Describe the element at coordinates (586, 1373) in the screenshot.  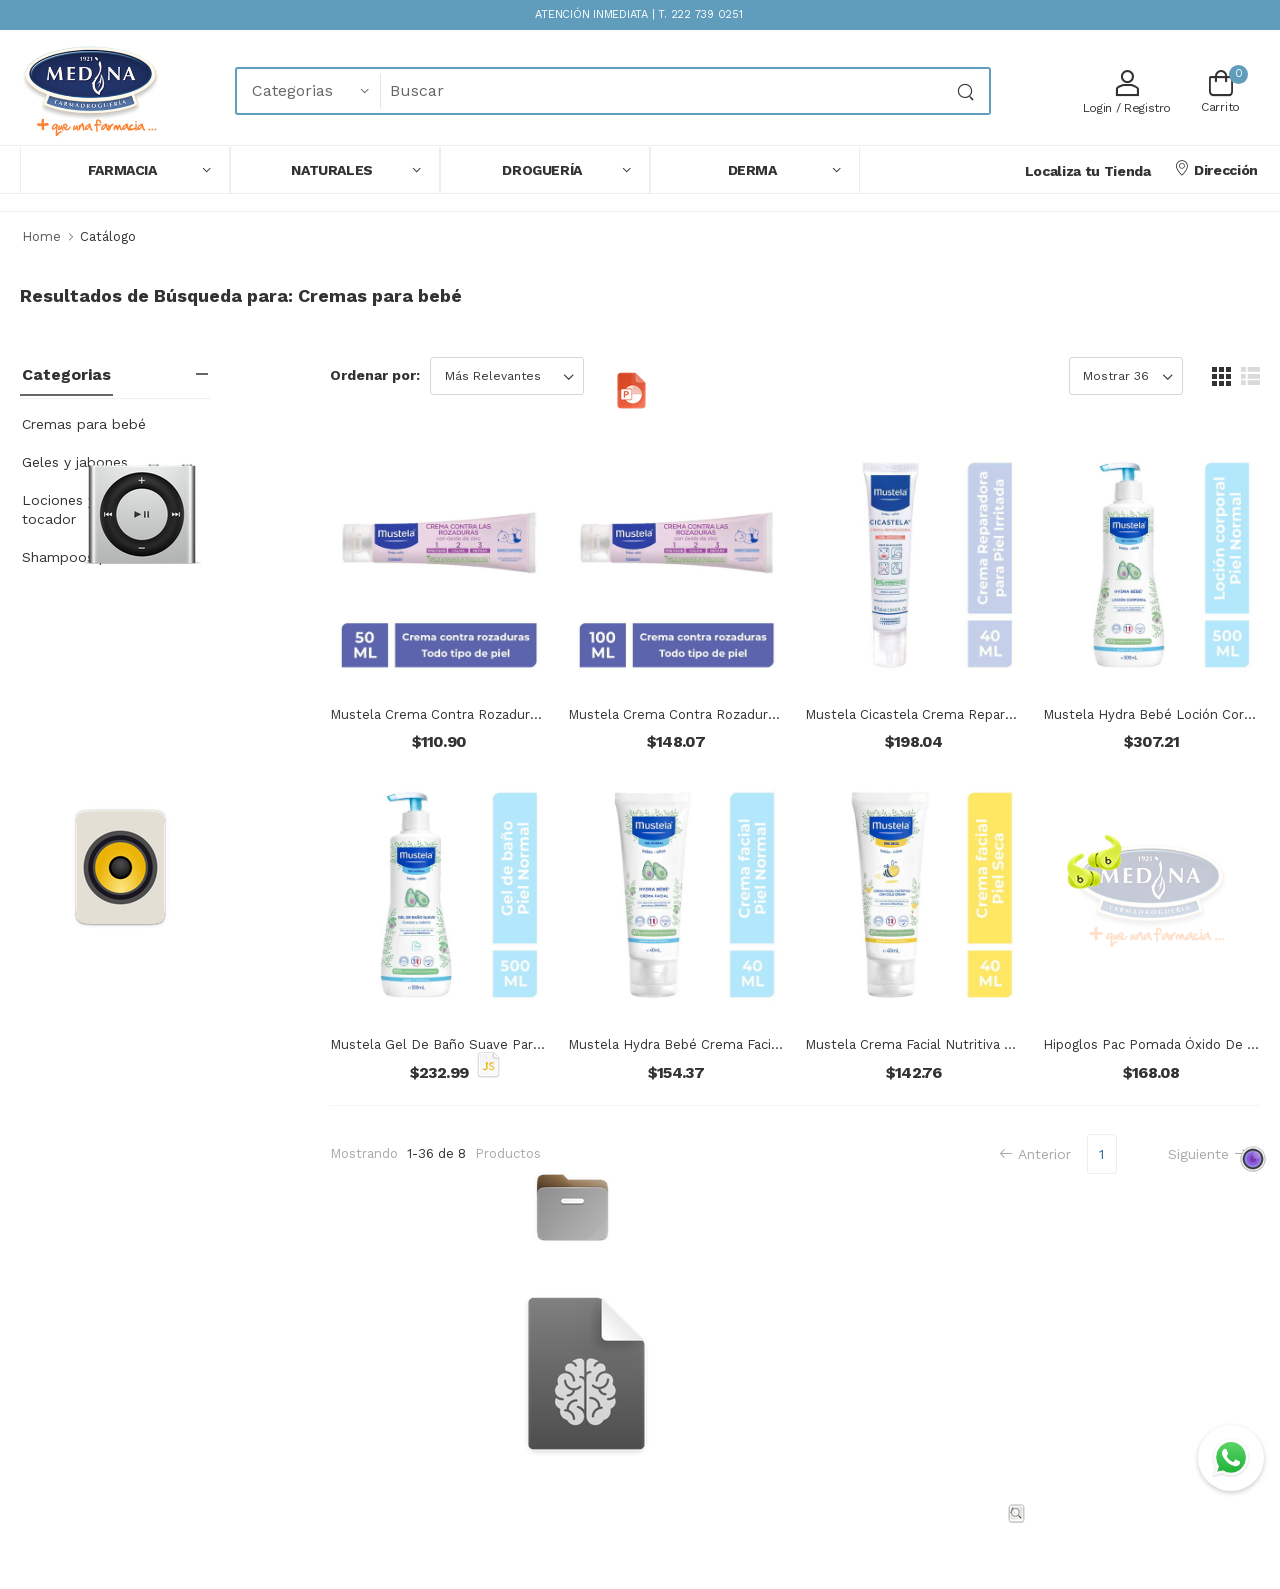
I see `a DICOM medical imaging file` at that location.